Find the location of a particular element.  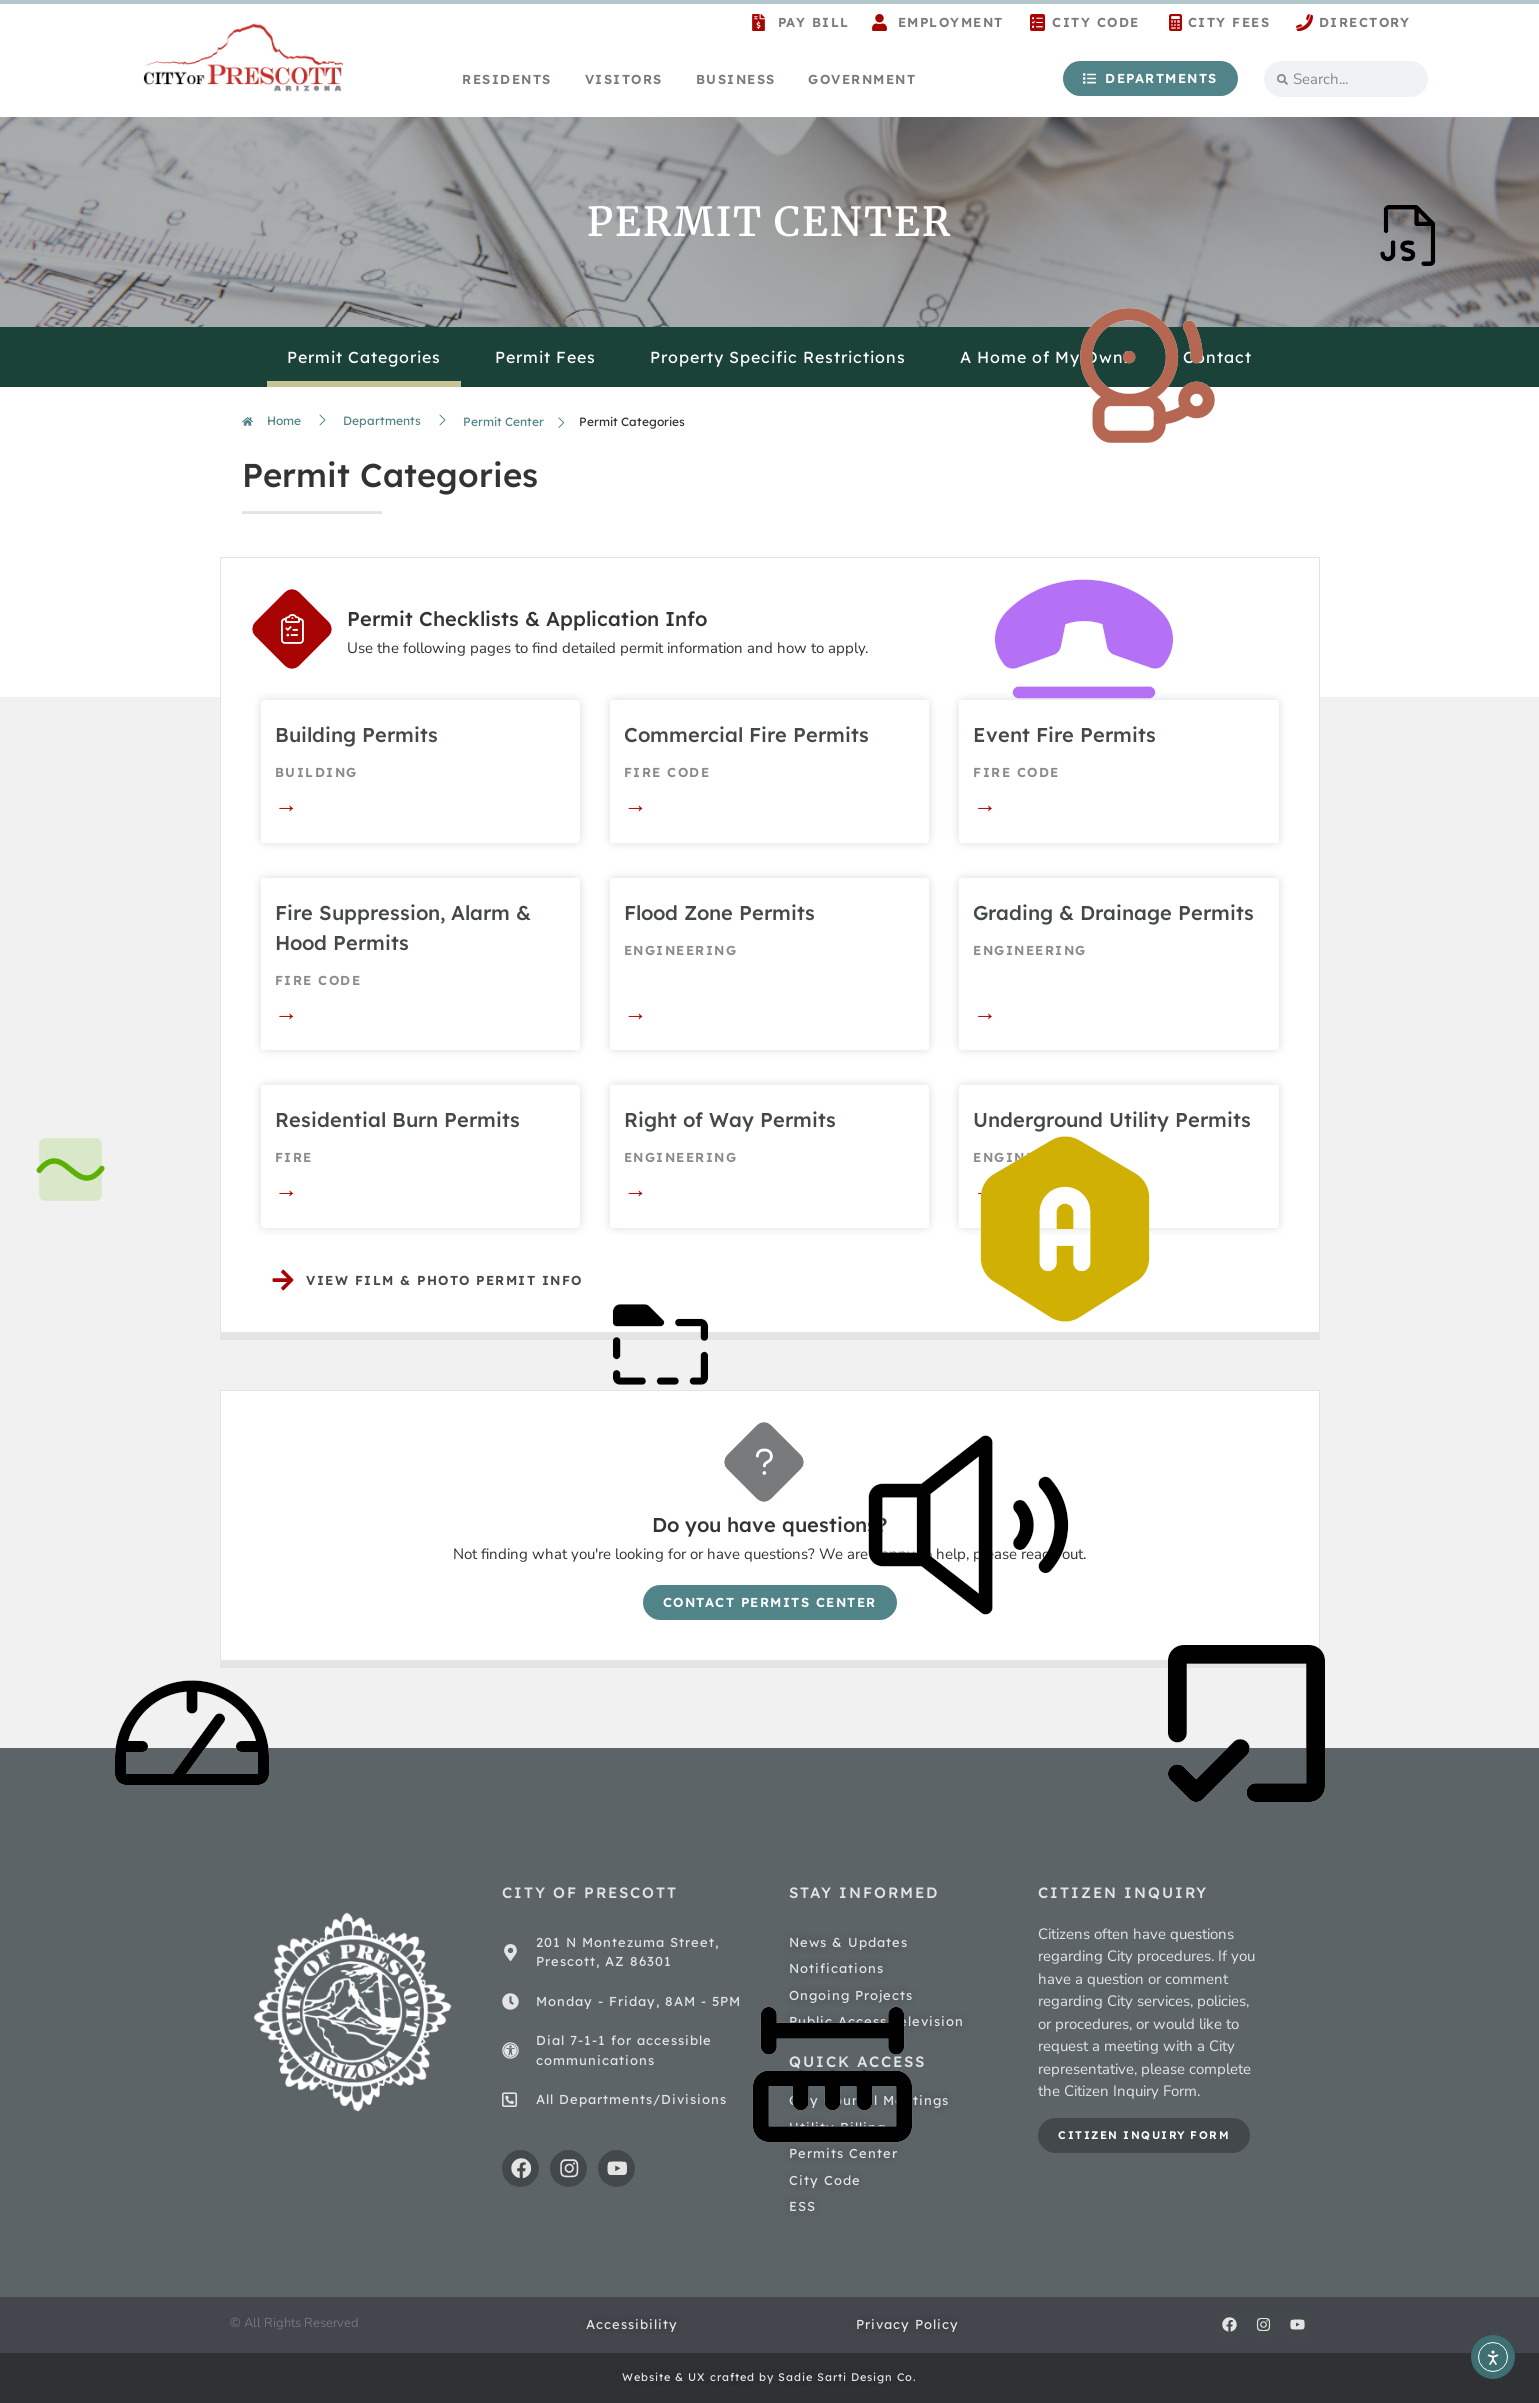

trigger an alarm or alert is located at coordinates (1147, 375).